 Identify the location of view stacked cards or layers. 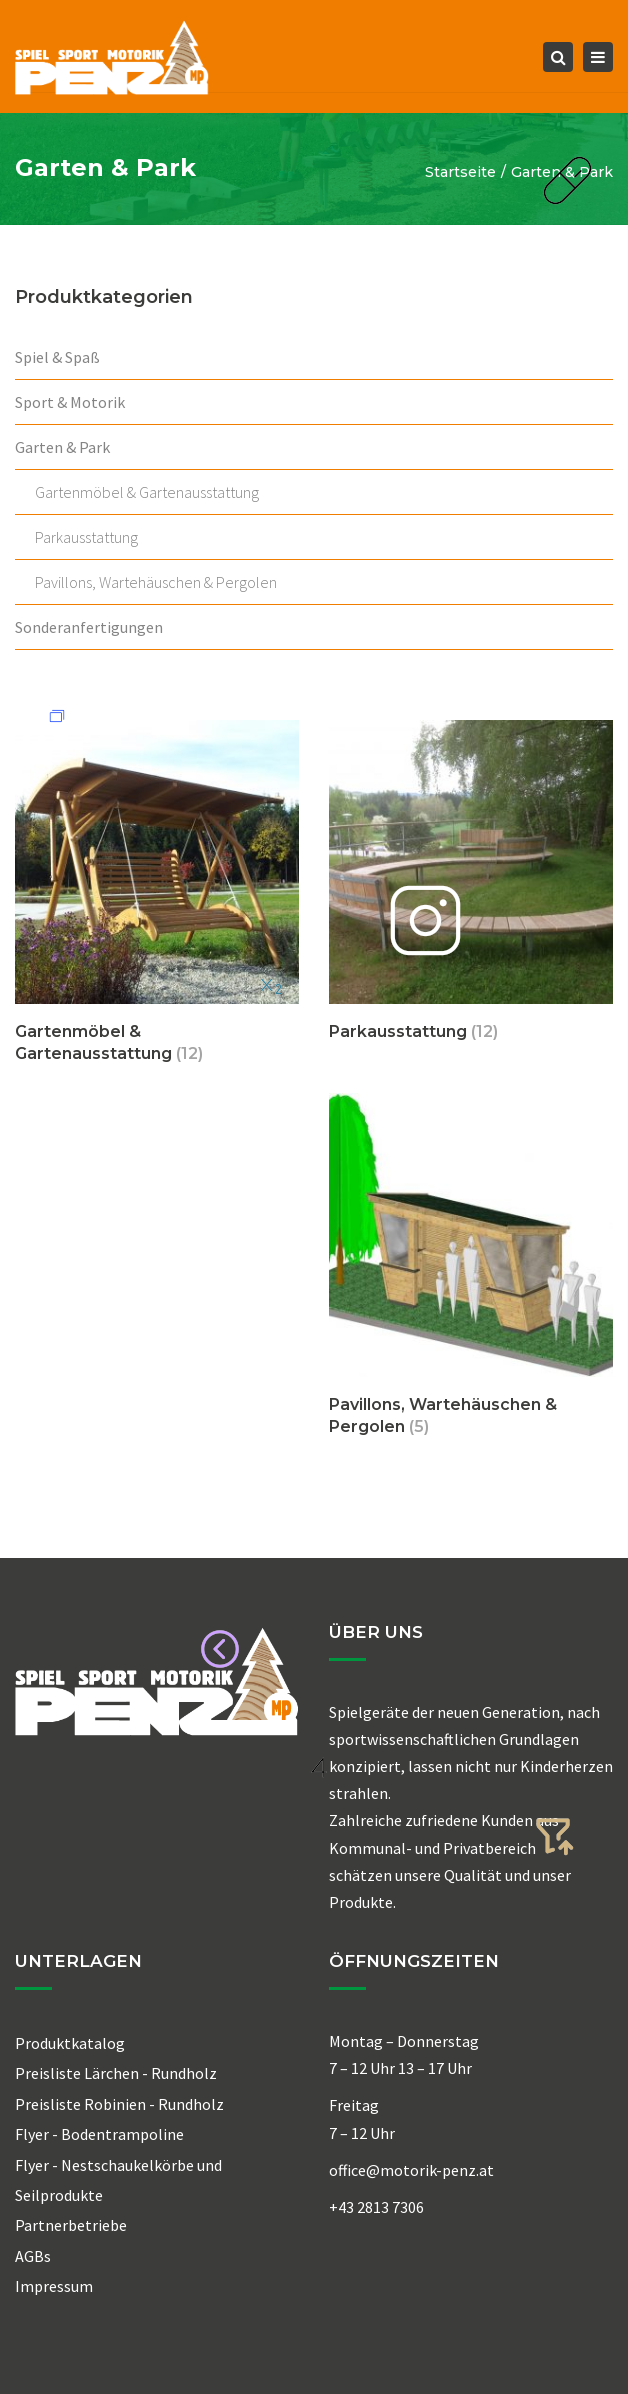
(57, 716).